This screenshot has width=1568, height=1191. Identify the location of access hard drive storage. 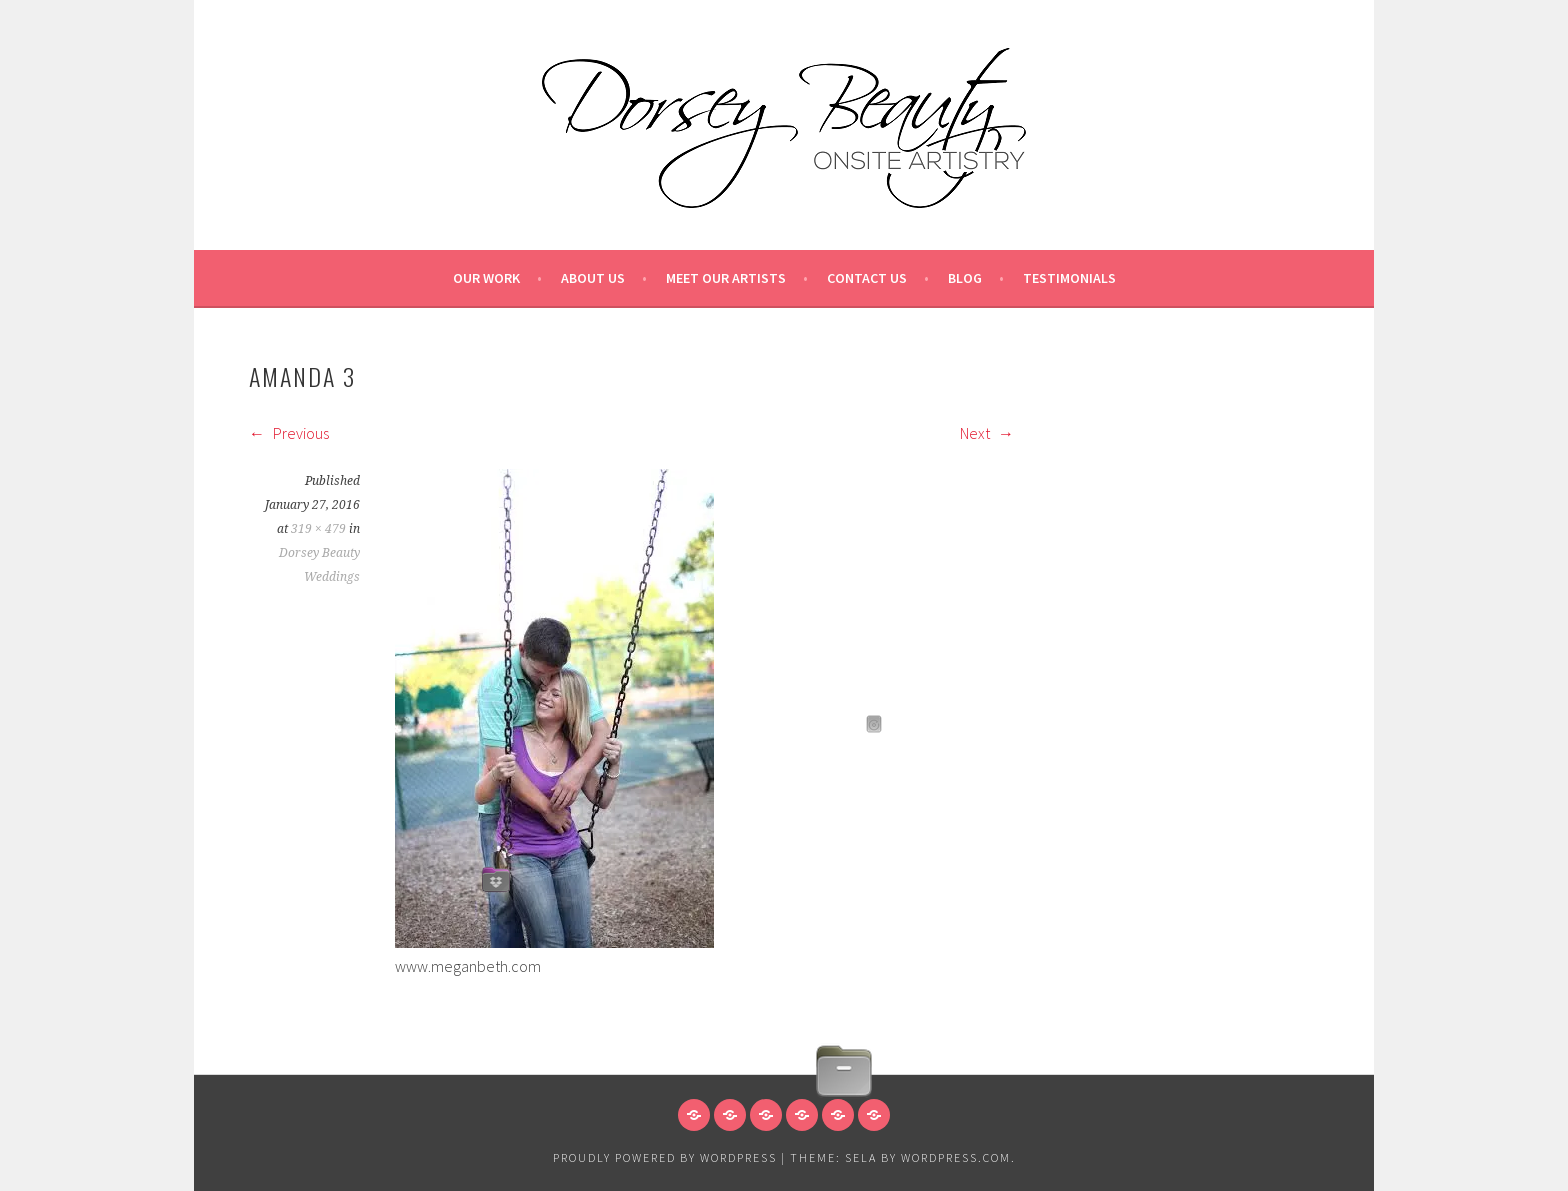
(874, 724).